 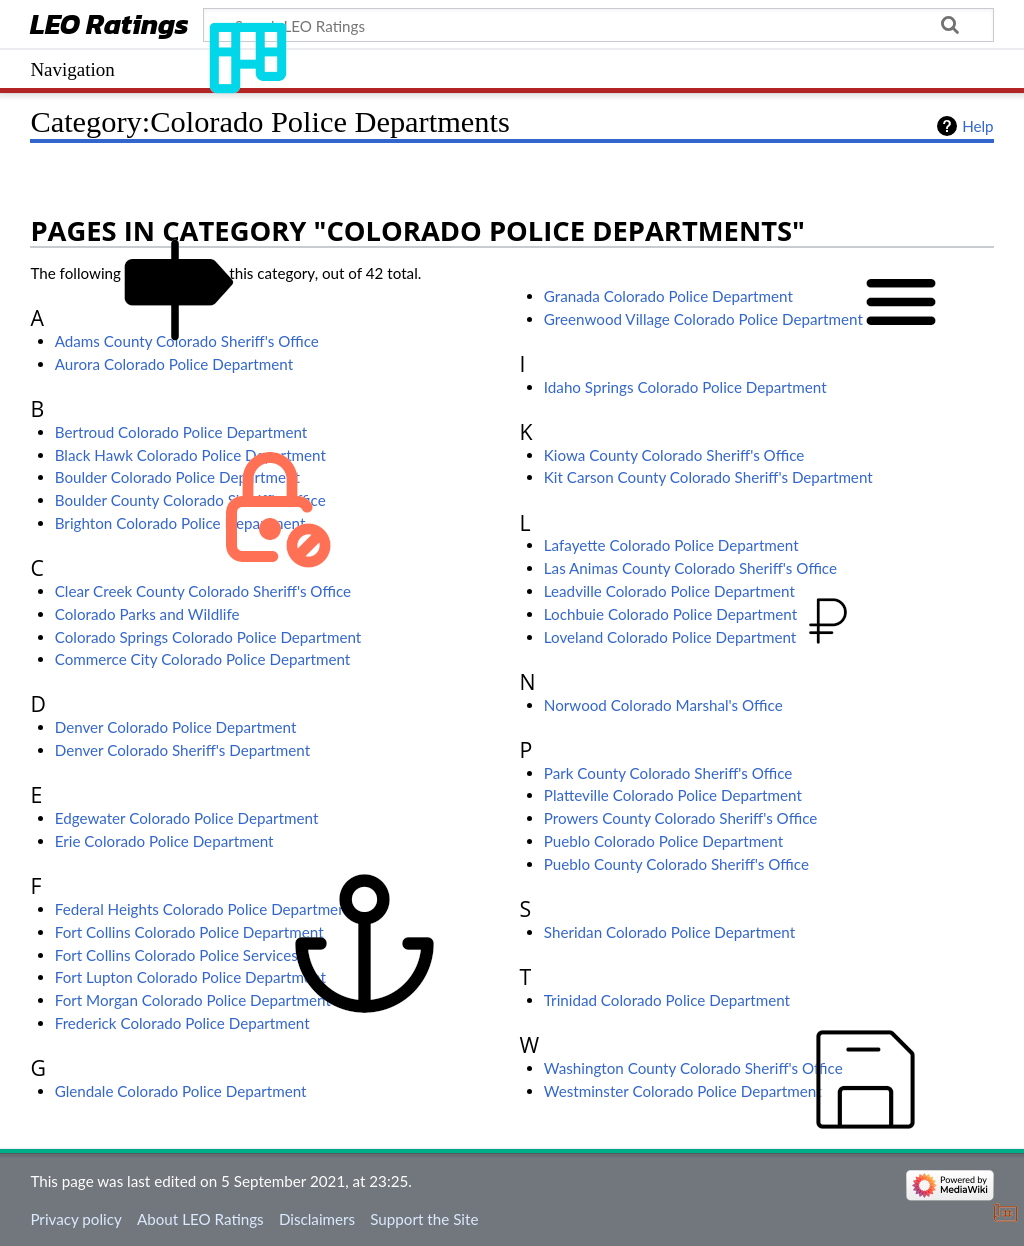 I want to click on view project blueprints or technical plans, so click(x=1005, y=1213).